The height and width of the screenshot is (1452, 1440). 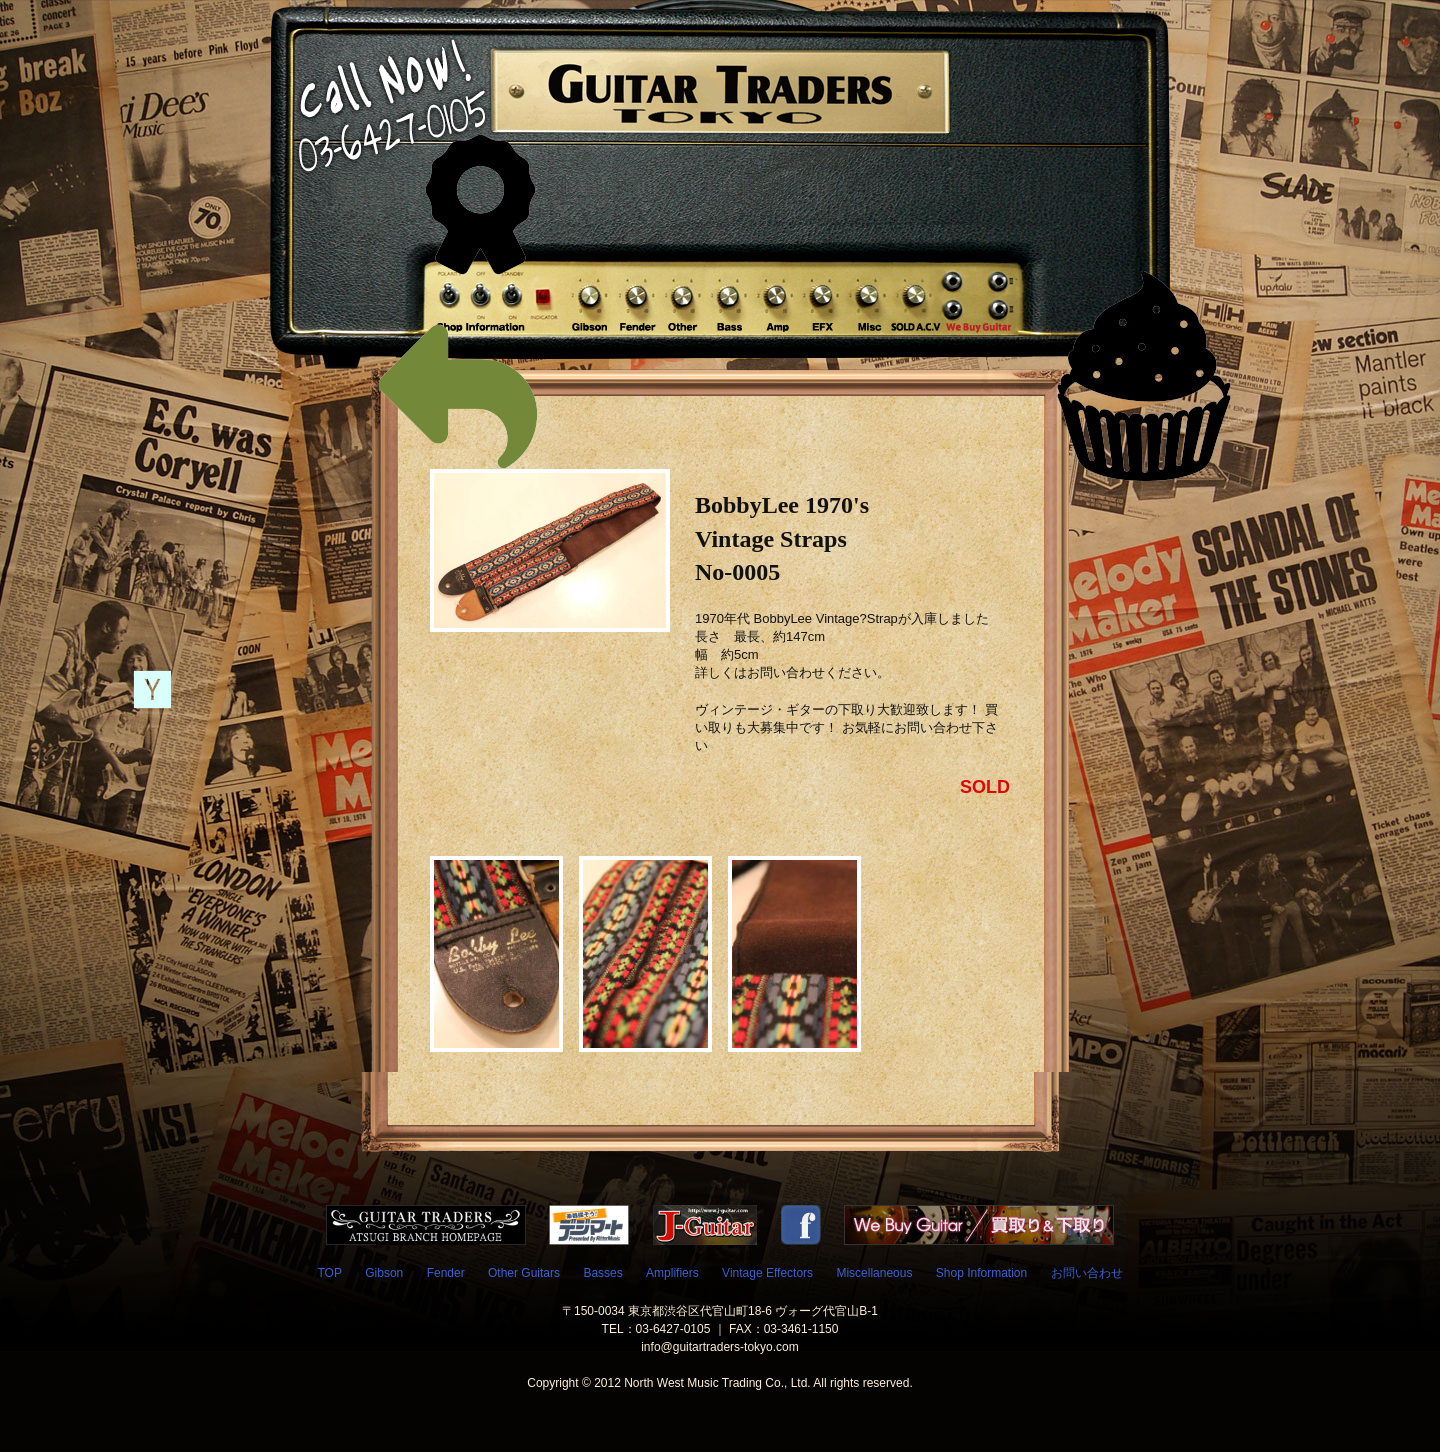 What do you see at coordinates (458, 399) in the screenshot?
I see `reply to an email or message` at bounding box center [458, 399].